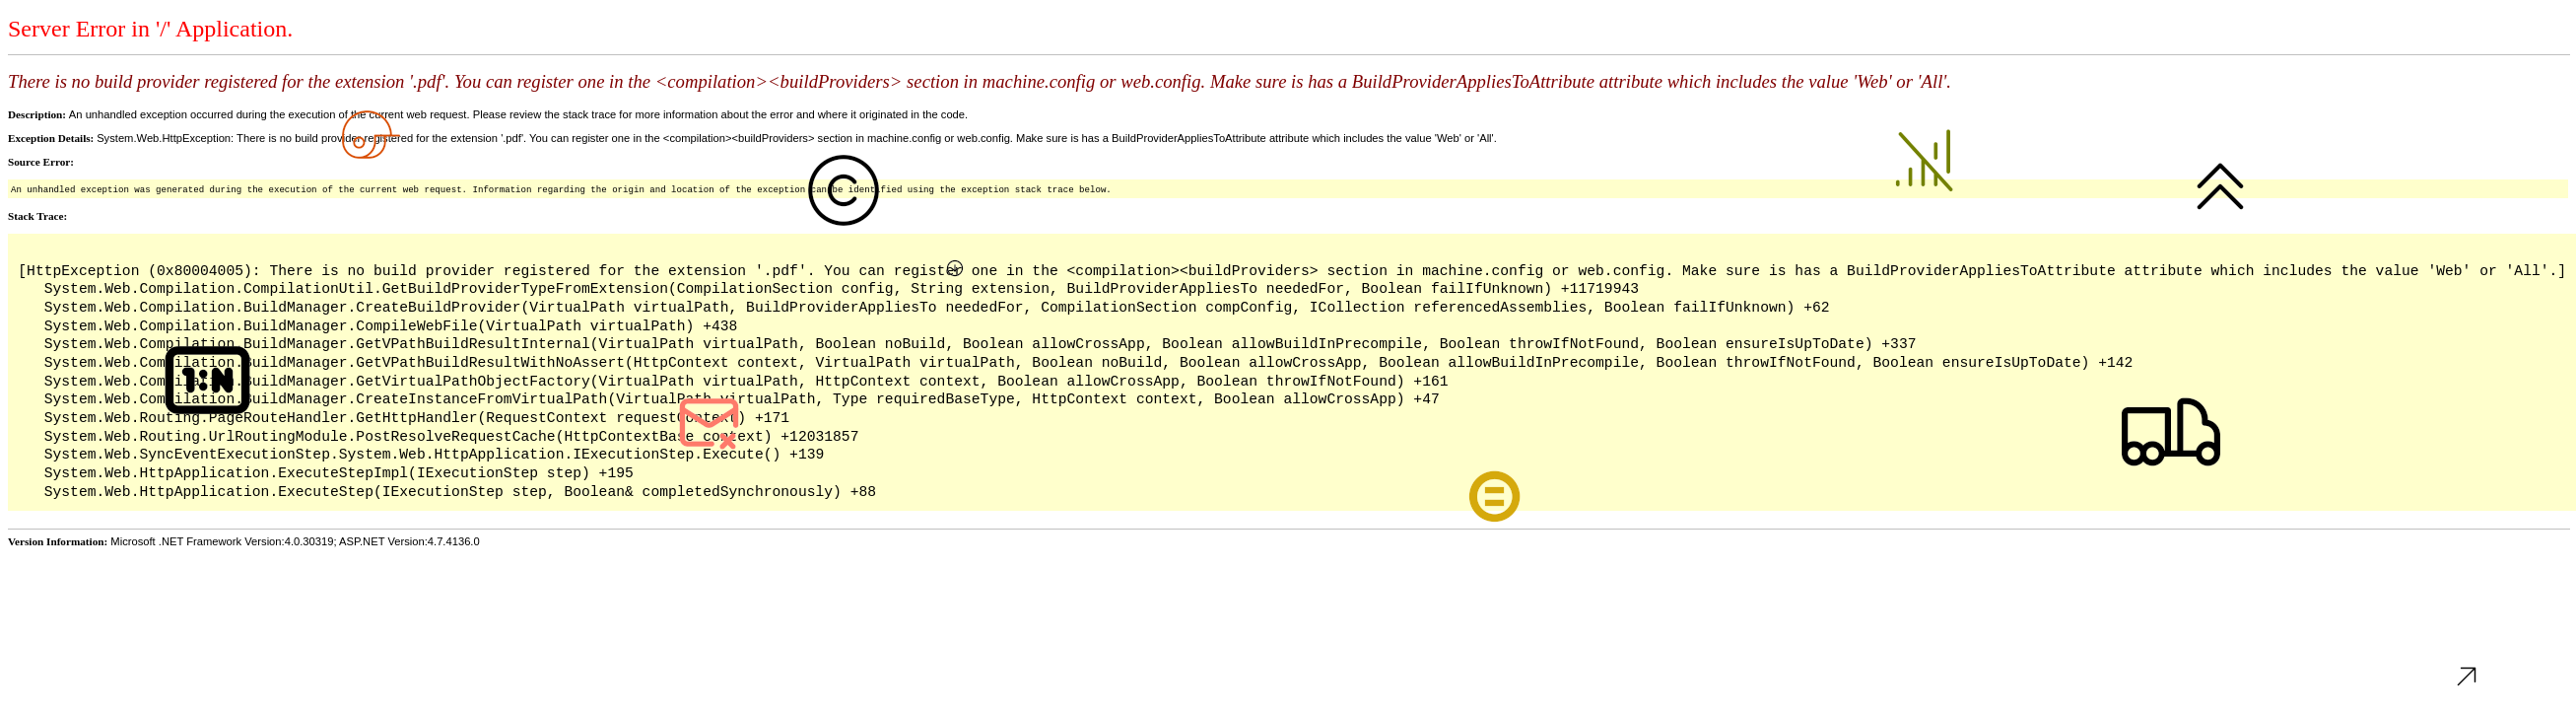  Describe the element at coordinates (844, 190) in the screenshot. I see `indicates copyrighted content` at that location.